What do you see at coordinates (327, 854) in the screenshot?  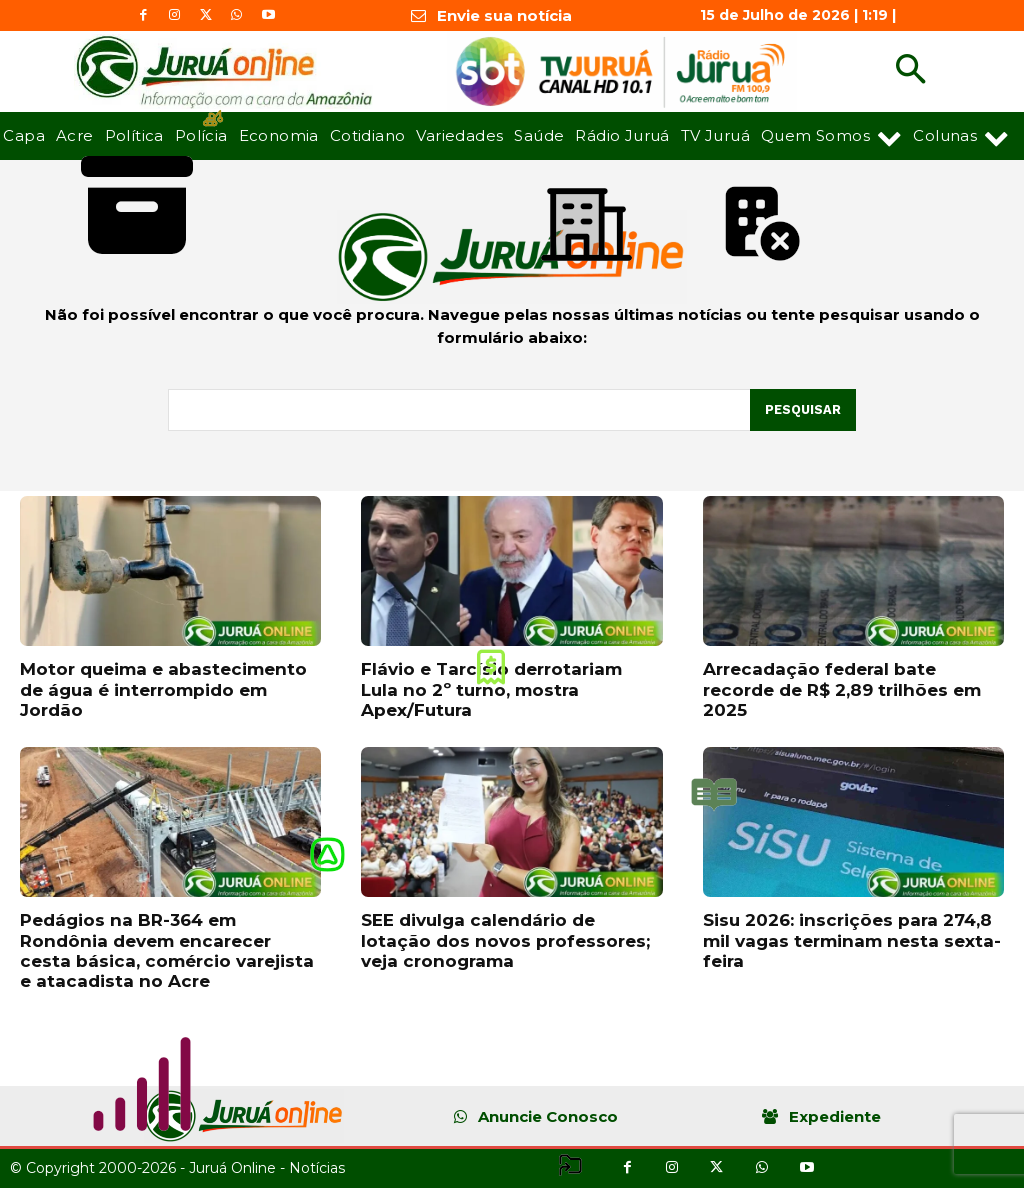 I see `AdonisJS framework logo` at bounding box center [327, 854].